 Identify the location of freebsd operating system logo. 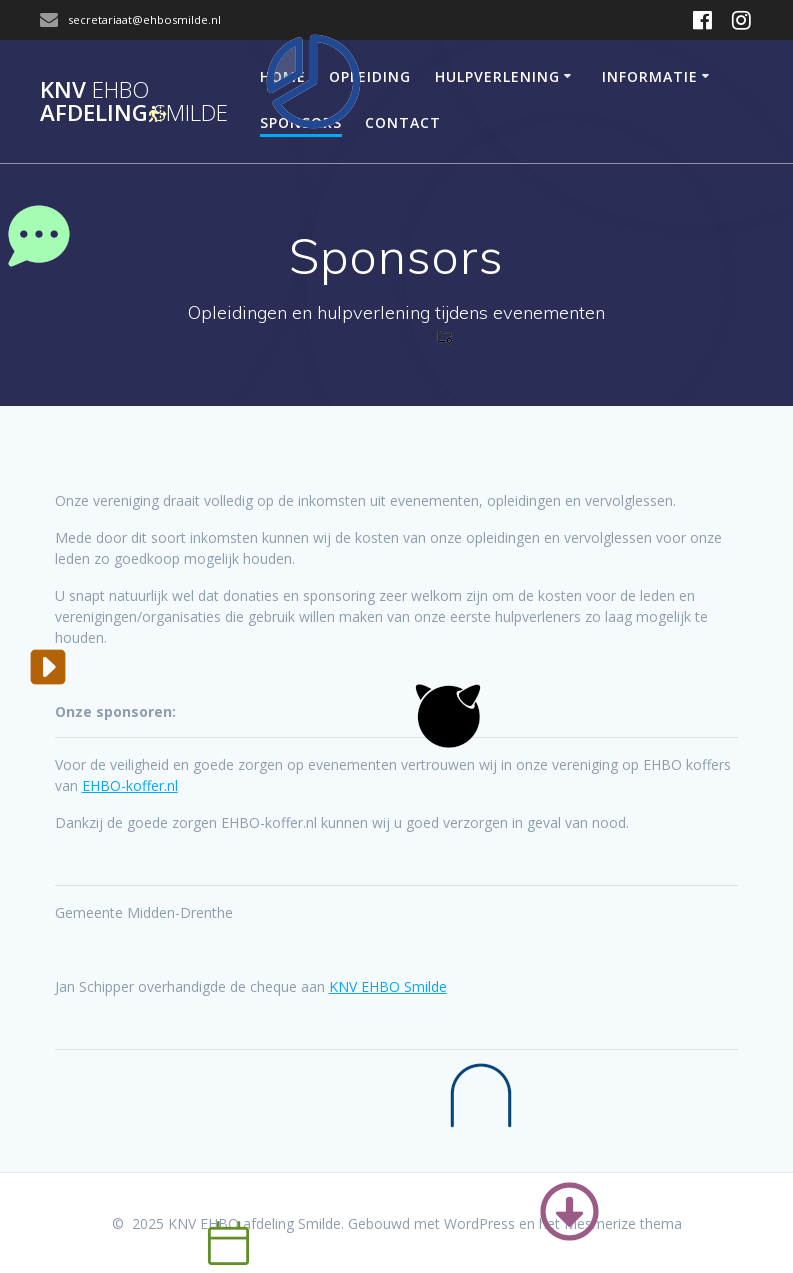
(448, 716).